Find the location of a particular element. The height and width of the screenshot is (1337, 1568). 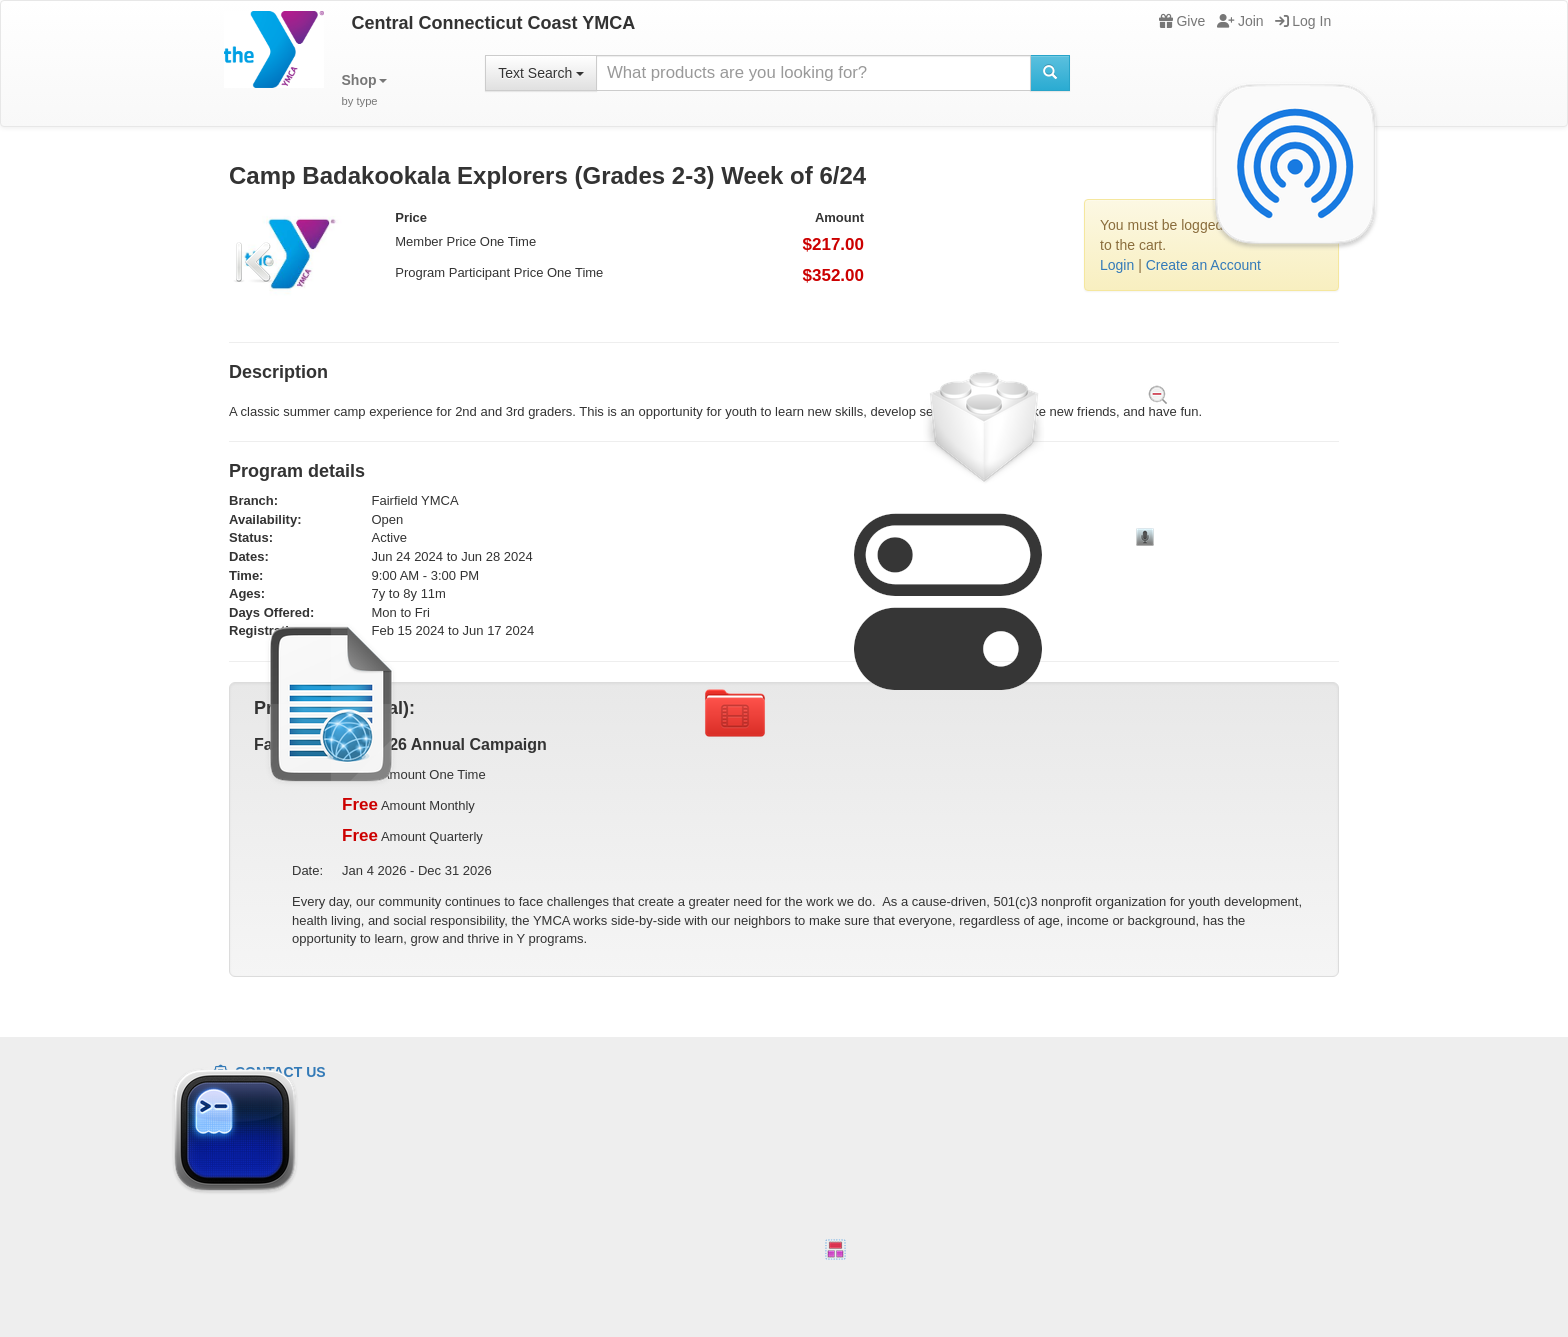

open AirDrop to share files wirelessly is located at coordinates (1295, 164).